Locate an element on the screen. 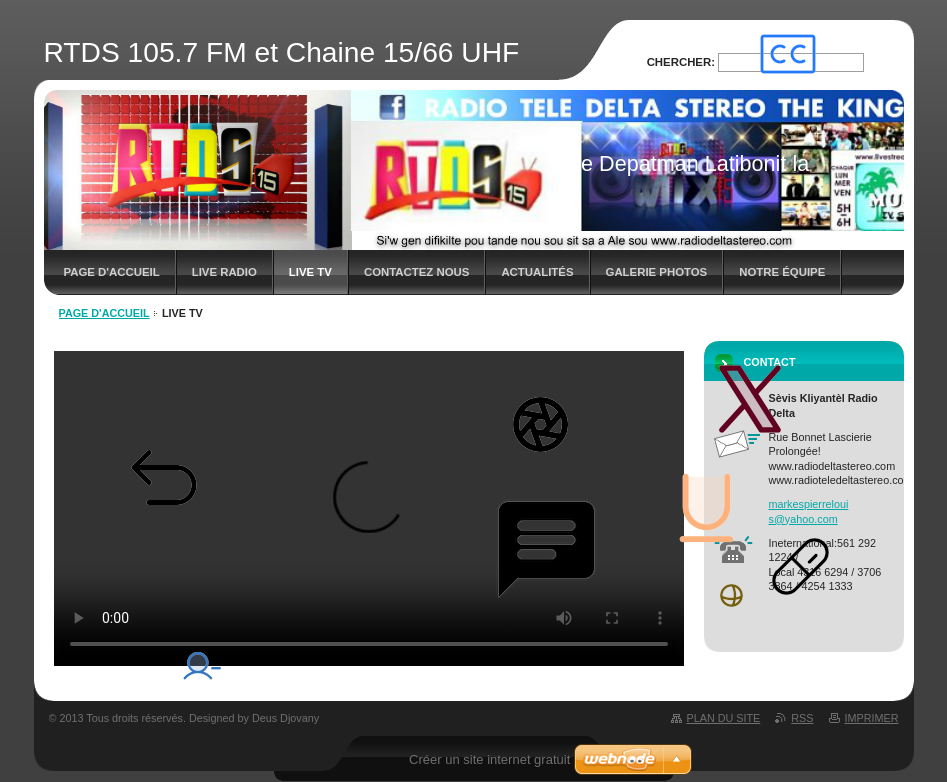 This screenshot has width=947, height=782. undo last action is located at coordinates (164, 480).